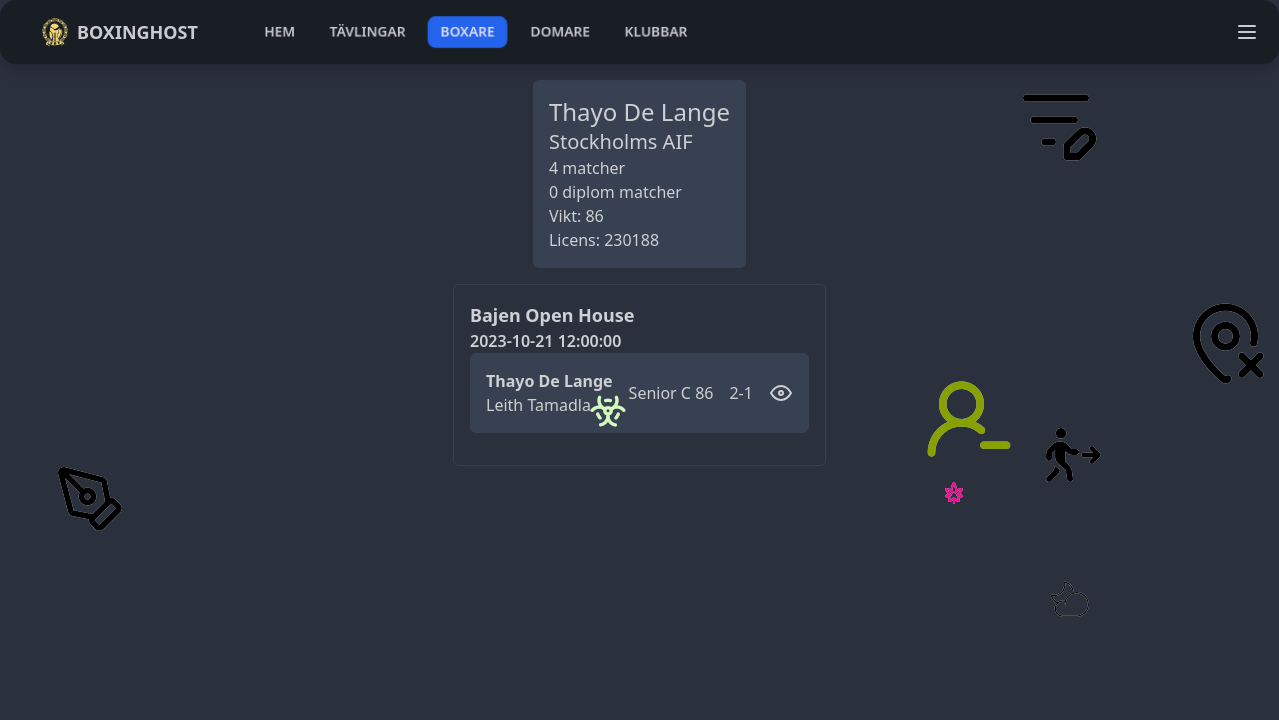 This screenshot has width=1279, height=720. Describe the element at coordinates (1056, 120) in the screenshot. I see `edit filter settings` at that location.